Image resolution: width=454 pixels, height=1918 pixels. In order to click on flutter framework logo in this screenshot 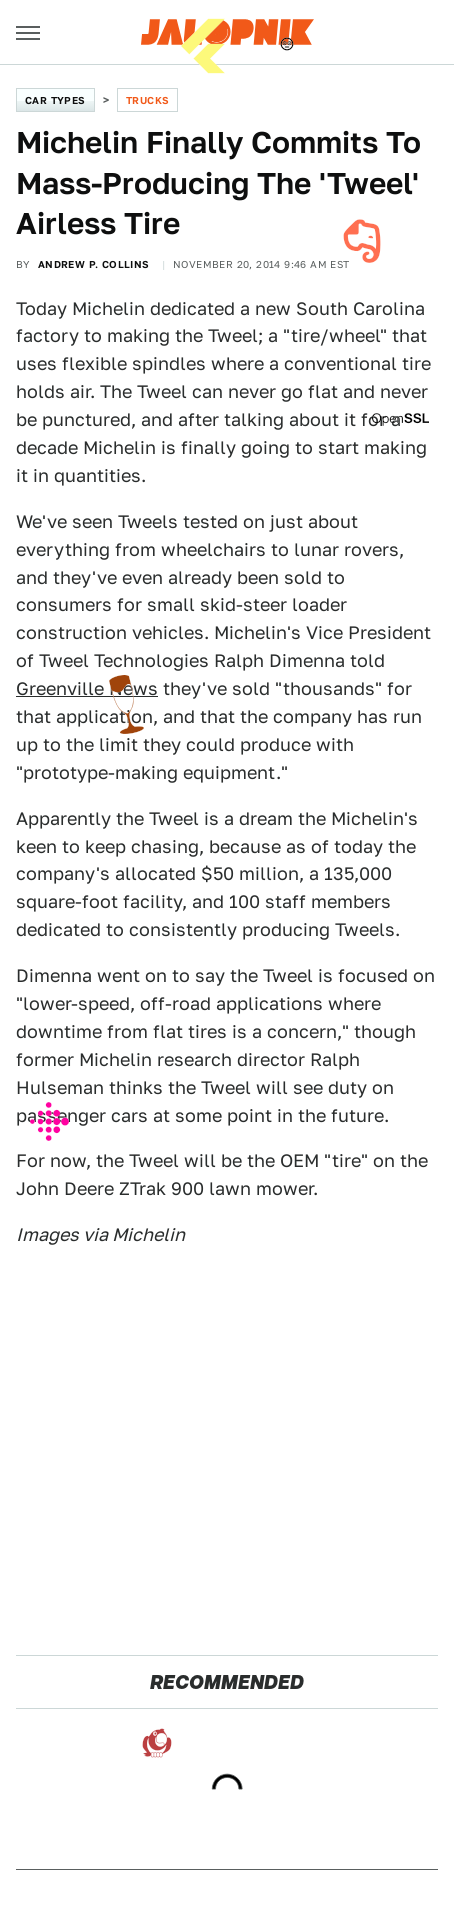, I will do `click(203, 46)`.